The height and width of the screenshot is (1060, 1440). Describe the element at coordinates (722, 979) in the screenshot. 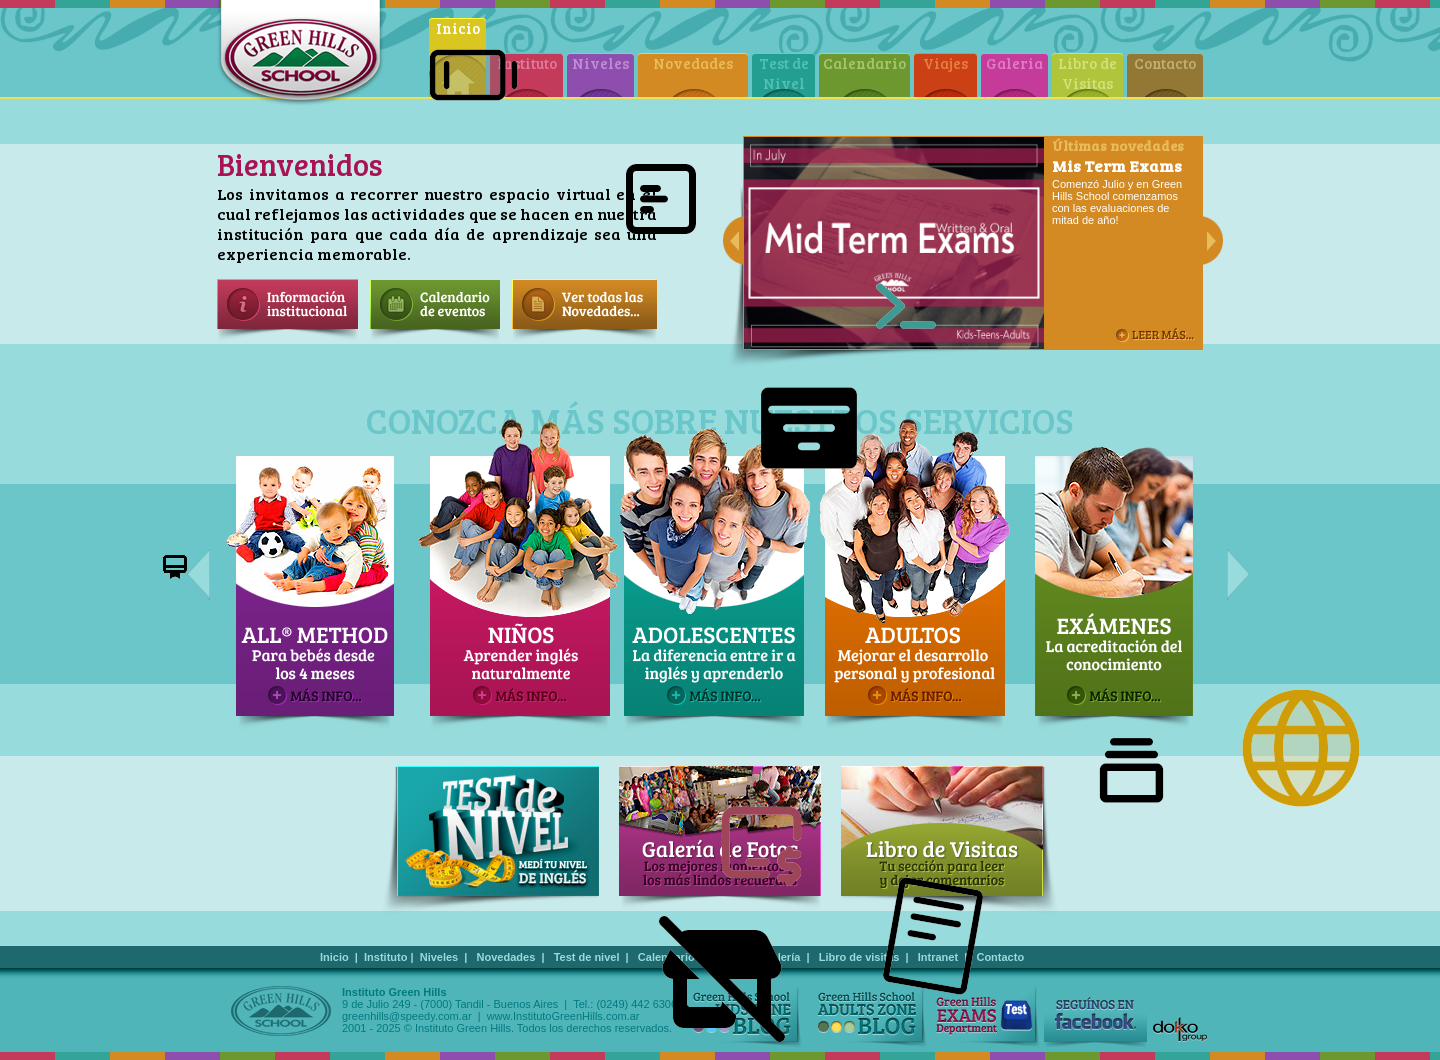

I see `indicates a closed or unavailable shop` at that location.